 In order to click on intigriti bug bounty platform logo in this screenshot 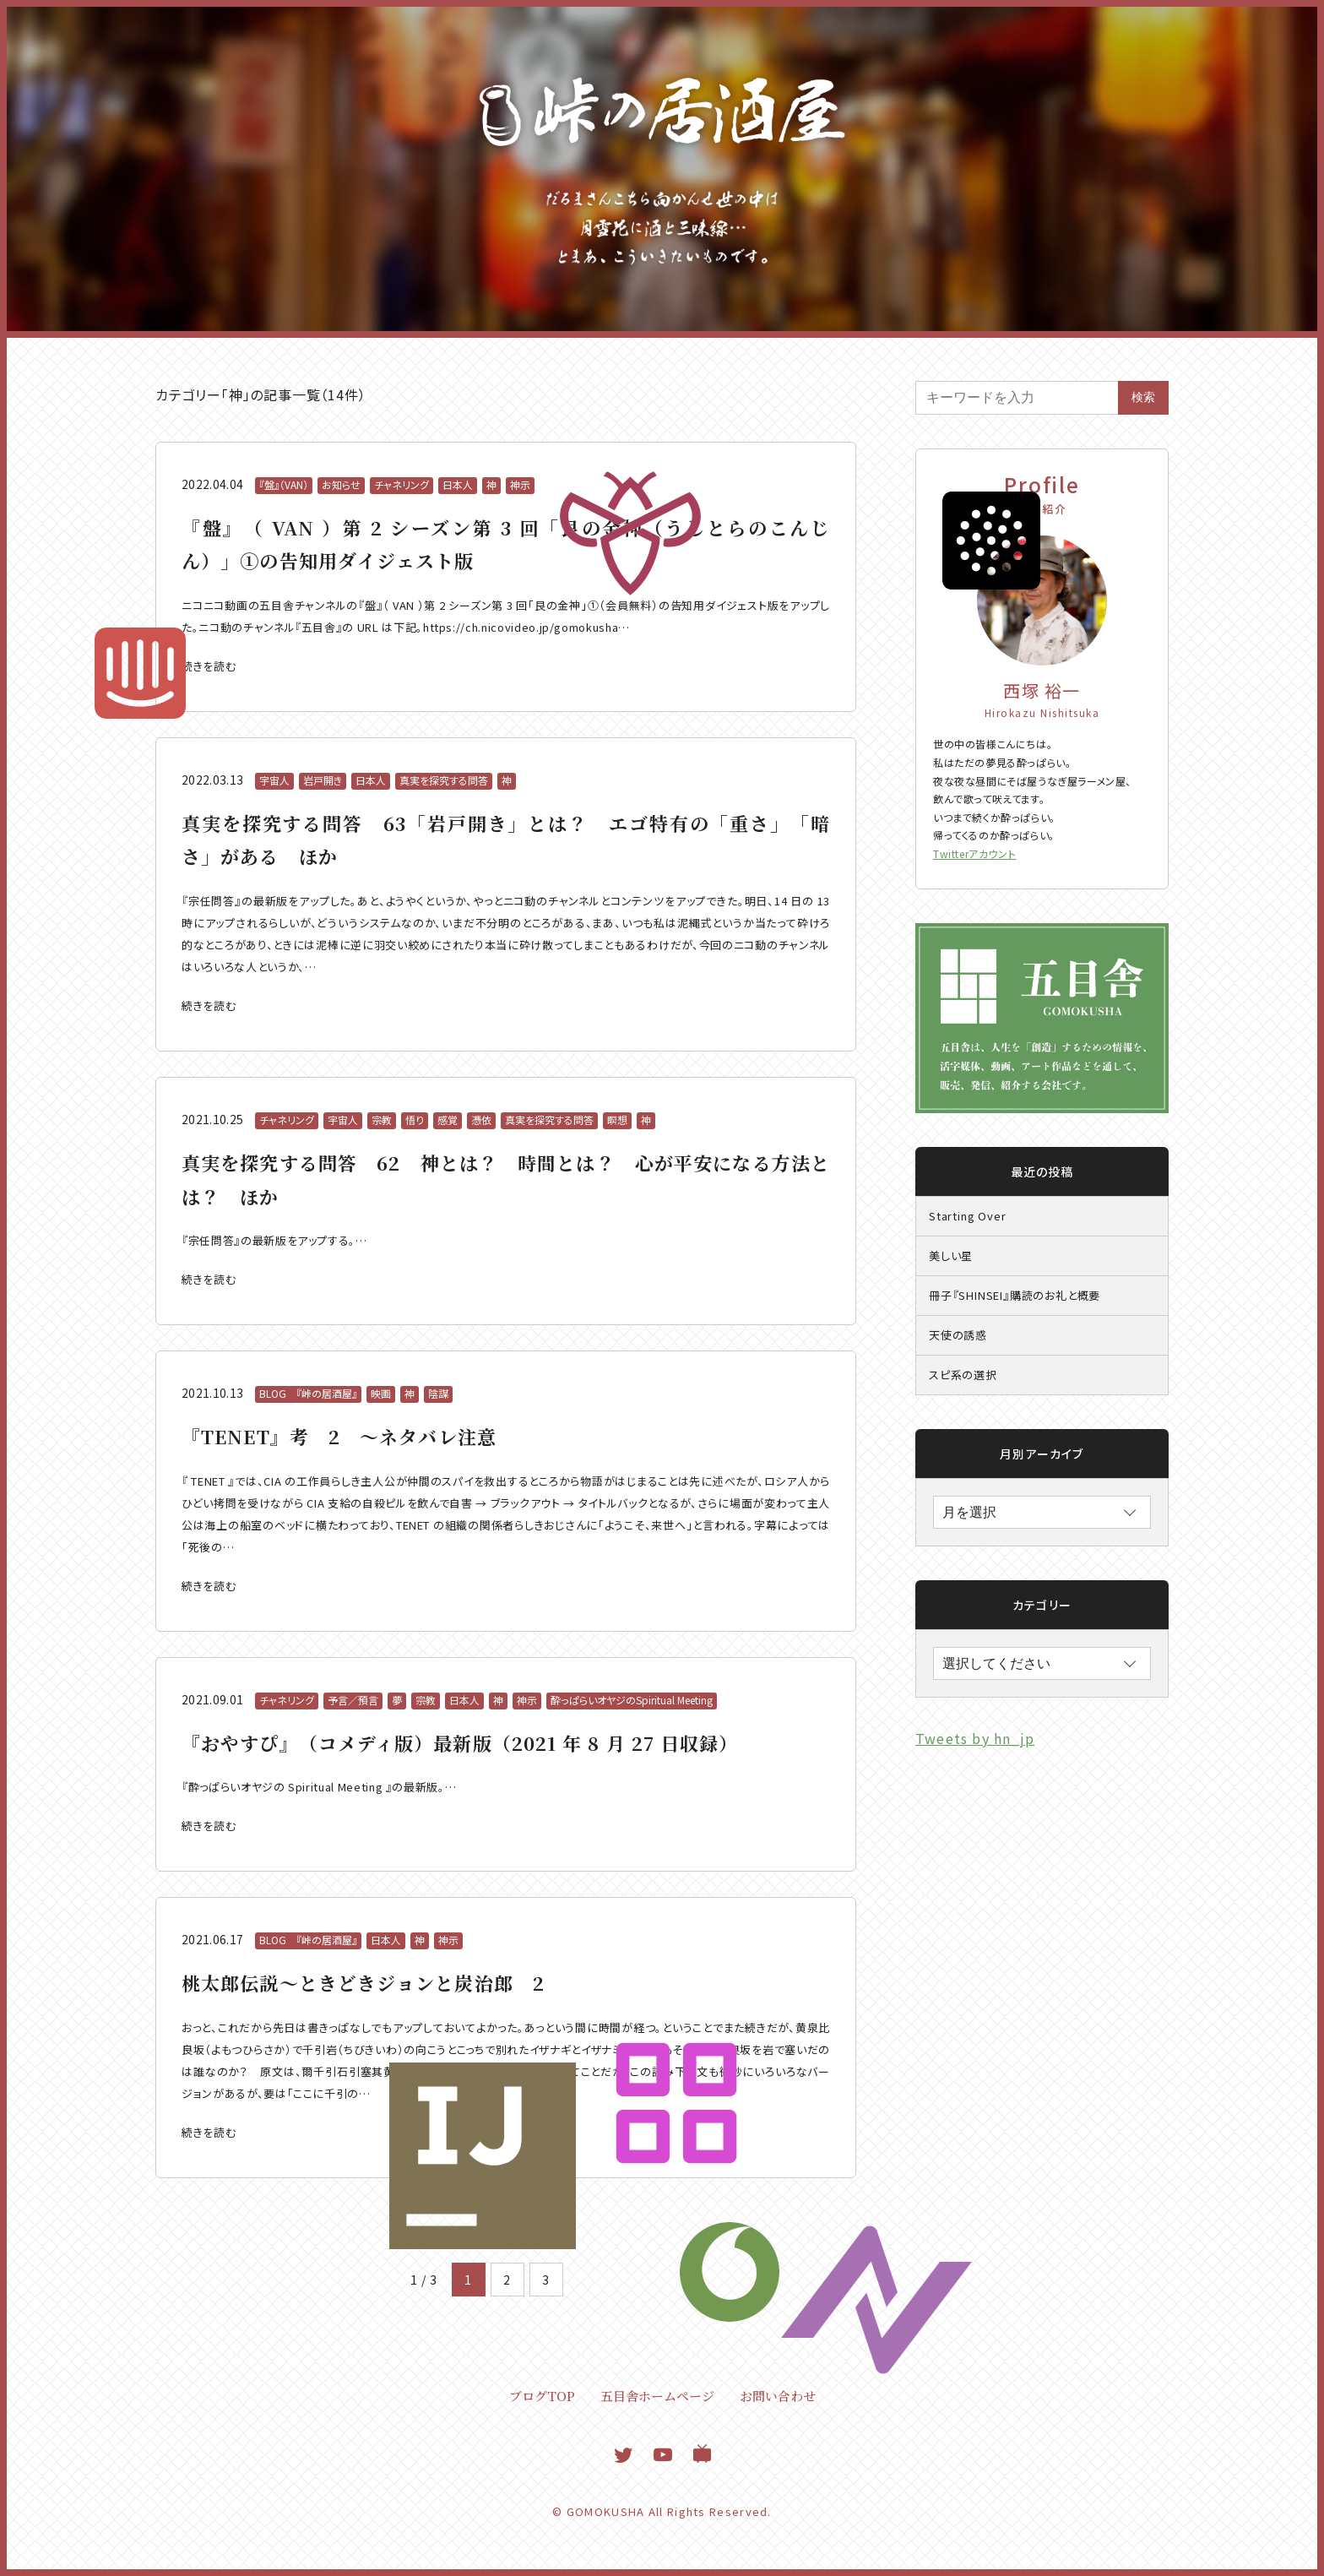, I will do `click(630, 533)`.